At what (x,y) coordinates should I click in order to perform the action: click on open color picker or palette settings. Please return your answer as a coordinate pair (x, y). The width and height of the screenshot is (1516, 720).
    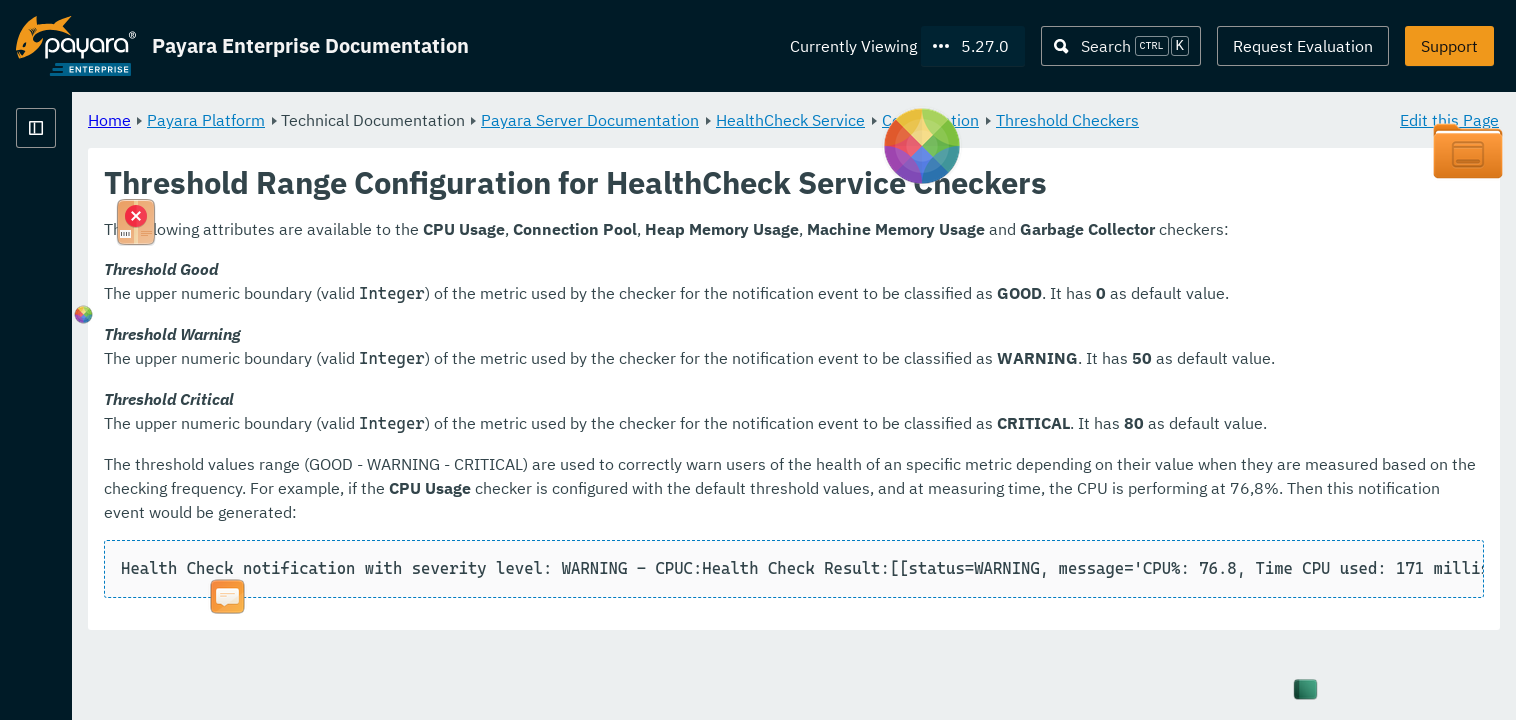
    Looking at the image, I should click on (922, 146).